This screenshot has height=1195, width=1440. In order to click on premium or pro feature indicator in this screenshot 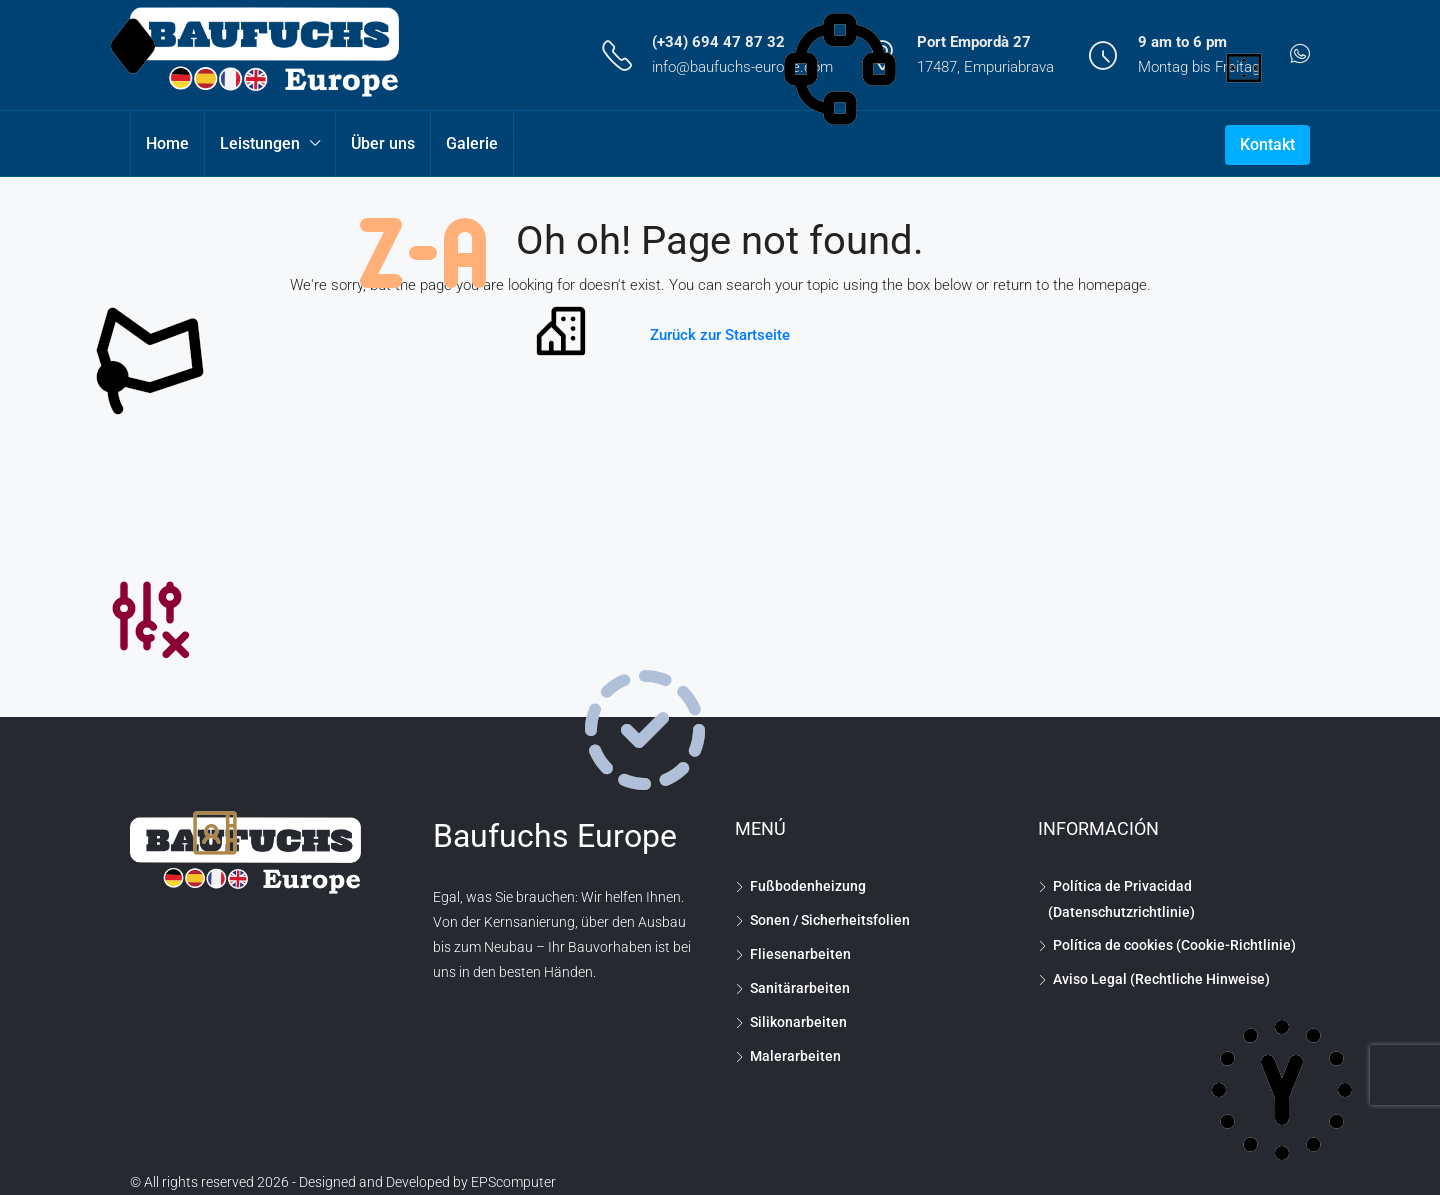, I will do `click(133, 46)`.